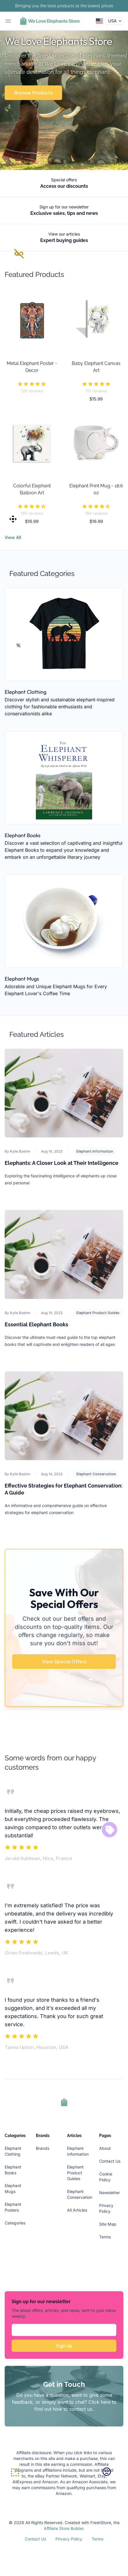 This screenshot has height=2576, width=128. What do you see at coordinates (32, 305) in the screenshot?
I see `move time forward or reschedule later` at bounding box center [32, 305].